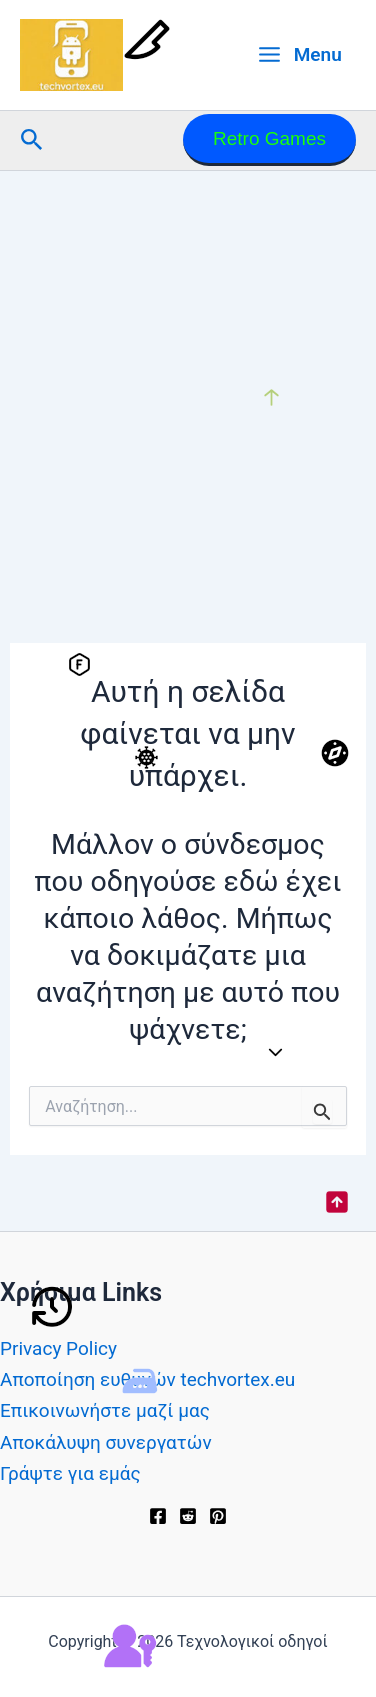 This screenshot has width=376, height=1697. What do you see at coordinates (335, 753) in the screenshot?
I see `access navigation or directions` at bounding box center [335, 753].